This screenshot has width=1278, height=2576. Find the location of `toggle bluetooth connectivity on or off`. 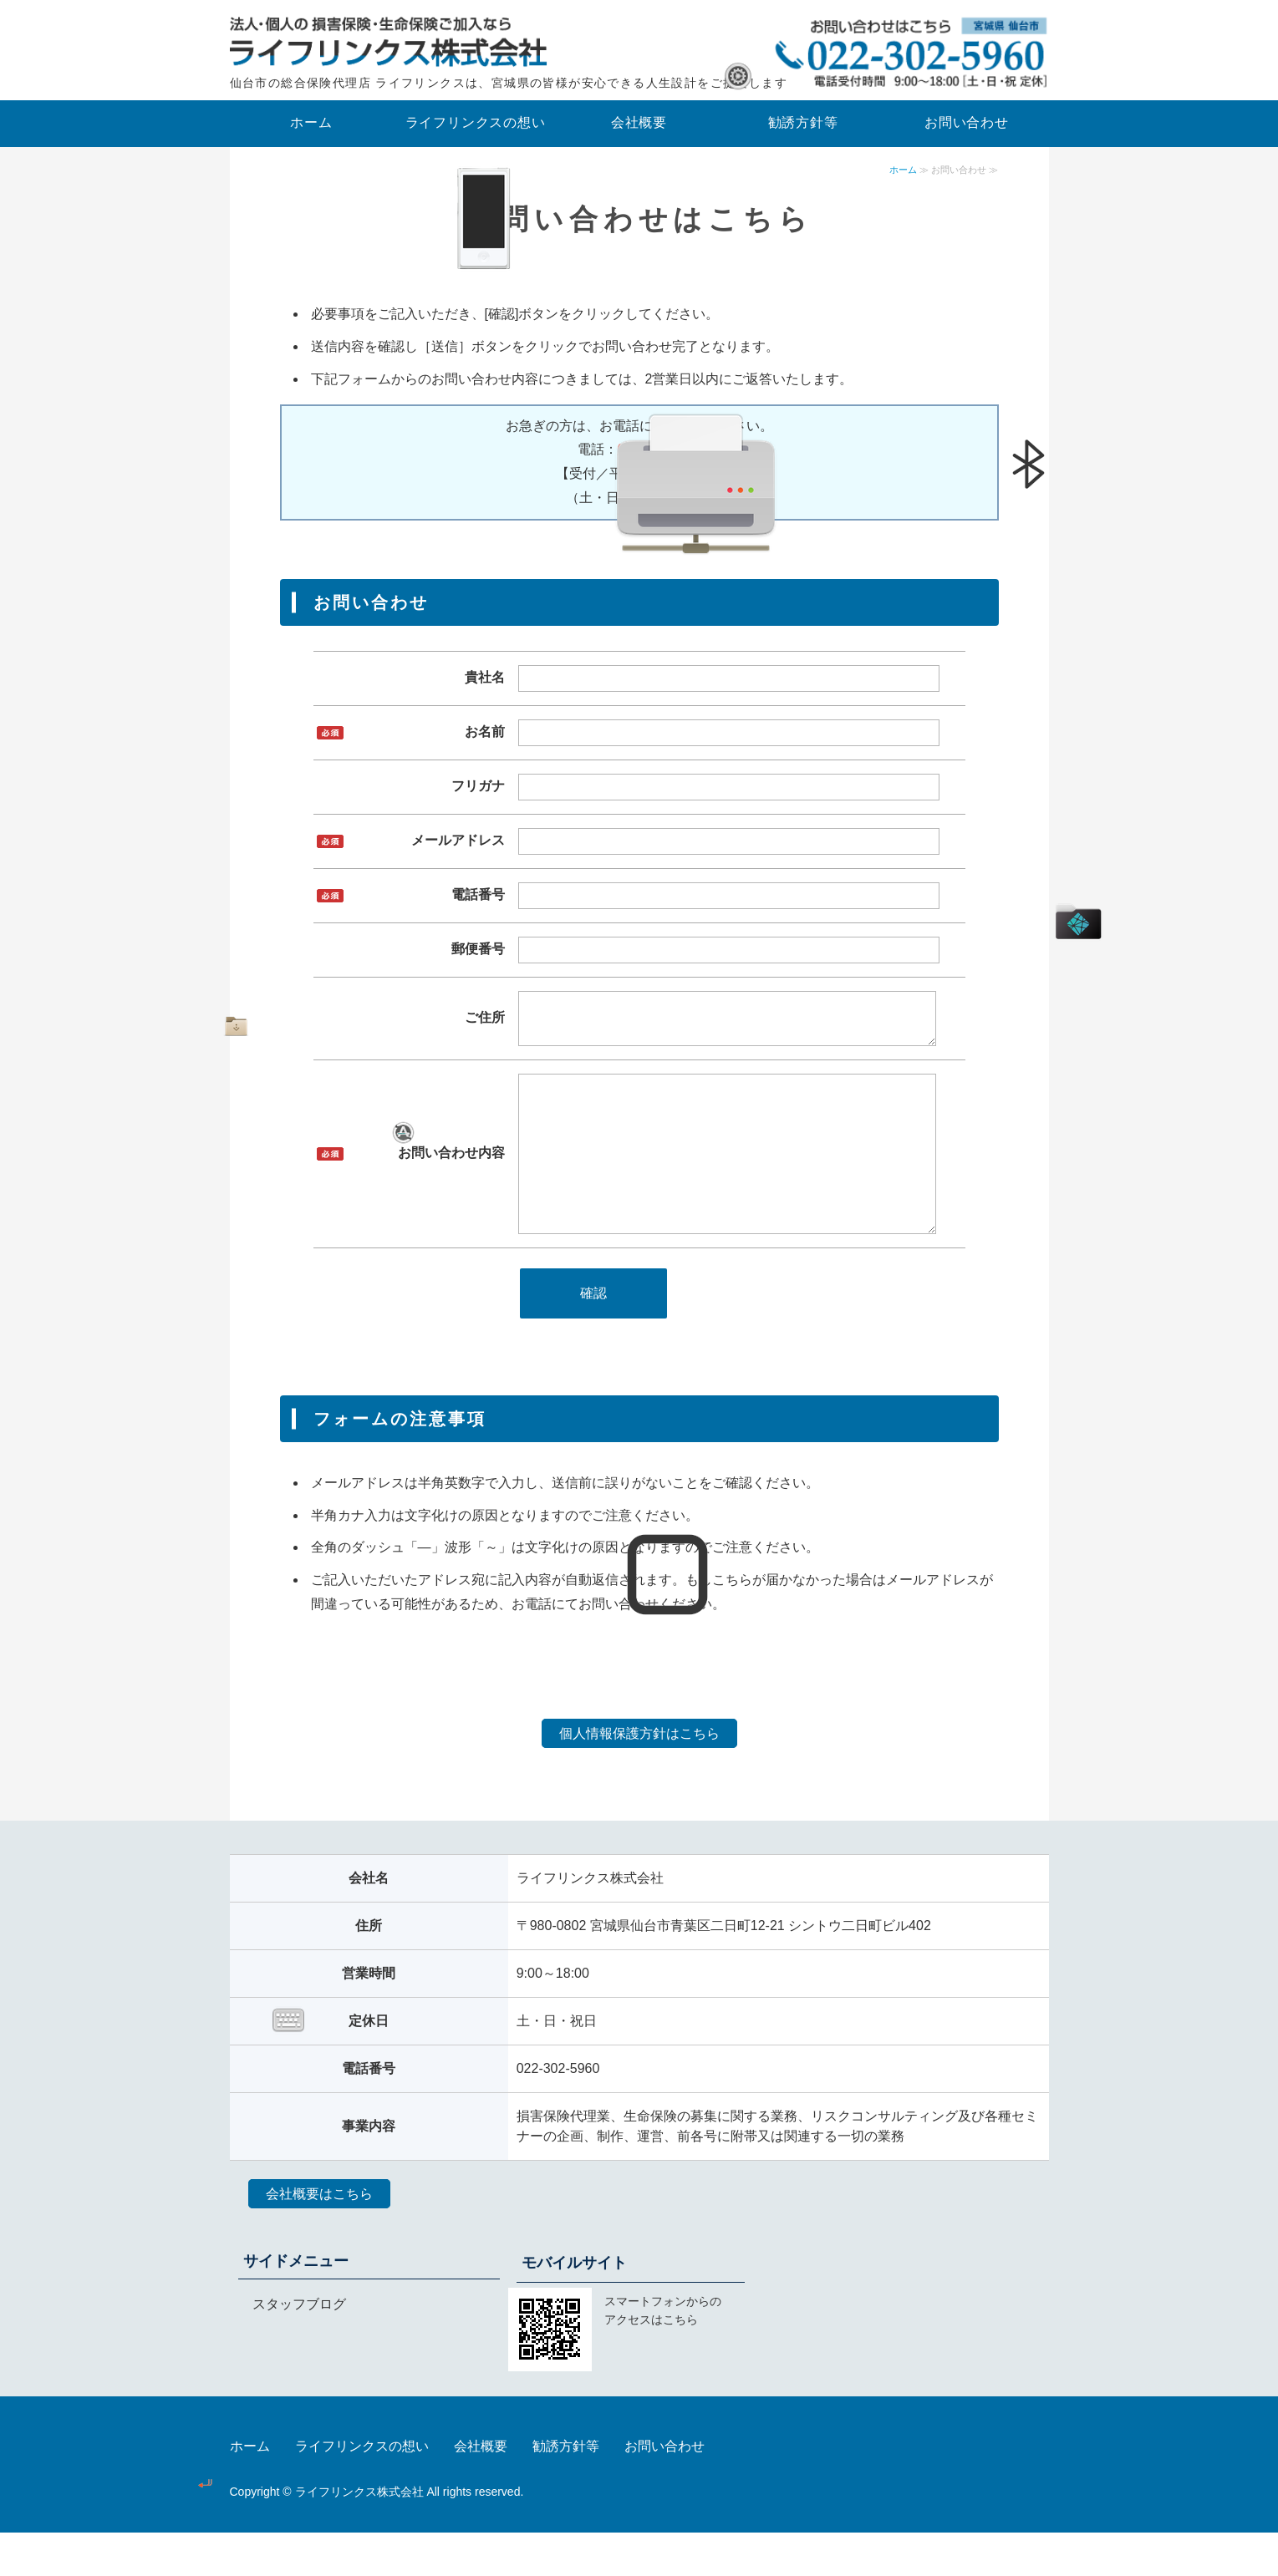

toggle bluetooth connectivity on or off is located at coordinates (1028, 464).